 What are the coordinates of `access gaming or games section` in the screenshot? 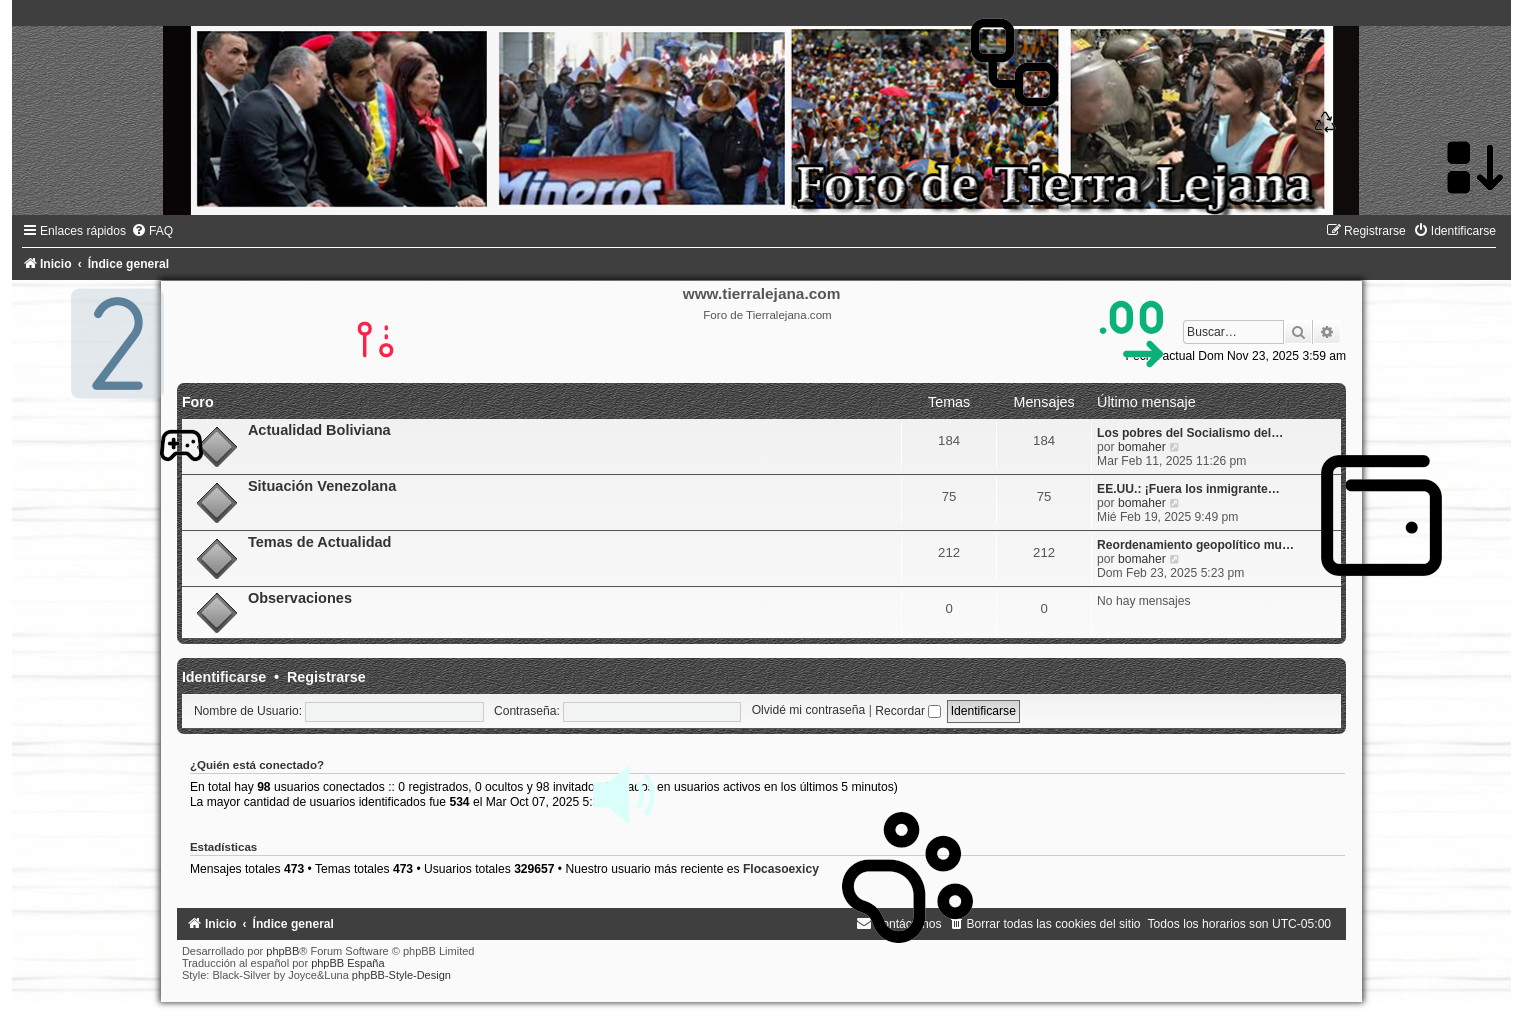 It's located at (181, 445).